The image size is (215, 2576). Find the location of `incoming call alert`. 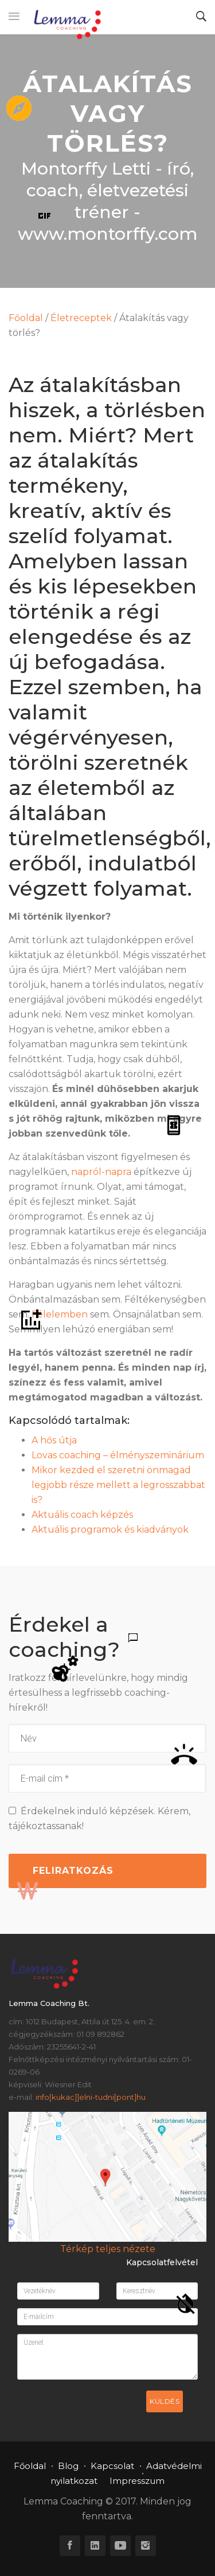

incoming call alert is located at coordinates (184, 1755).